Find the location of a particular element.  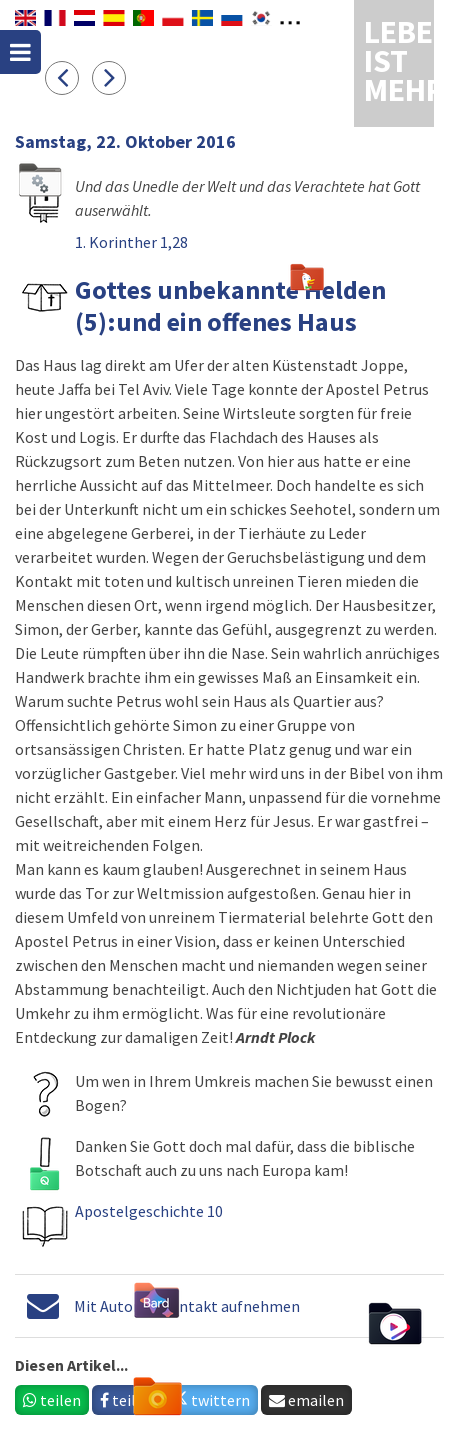

open DuckDuckGo browser downloads folder is located at coordinates (307, 278).